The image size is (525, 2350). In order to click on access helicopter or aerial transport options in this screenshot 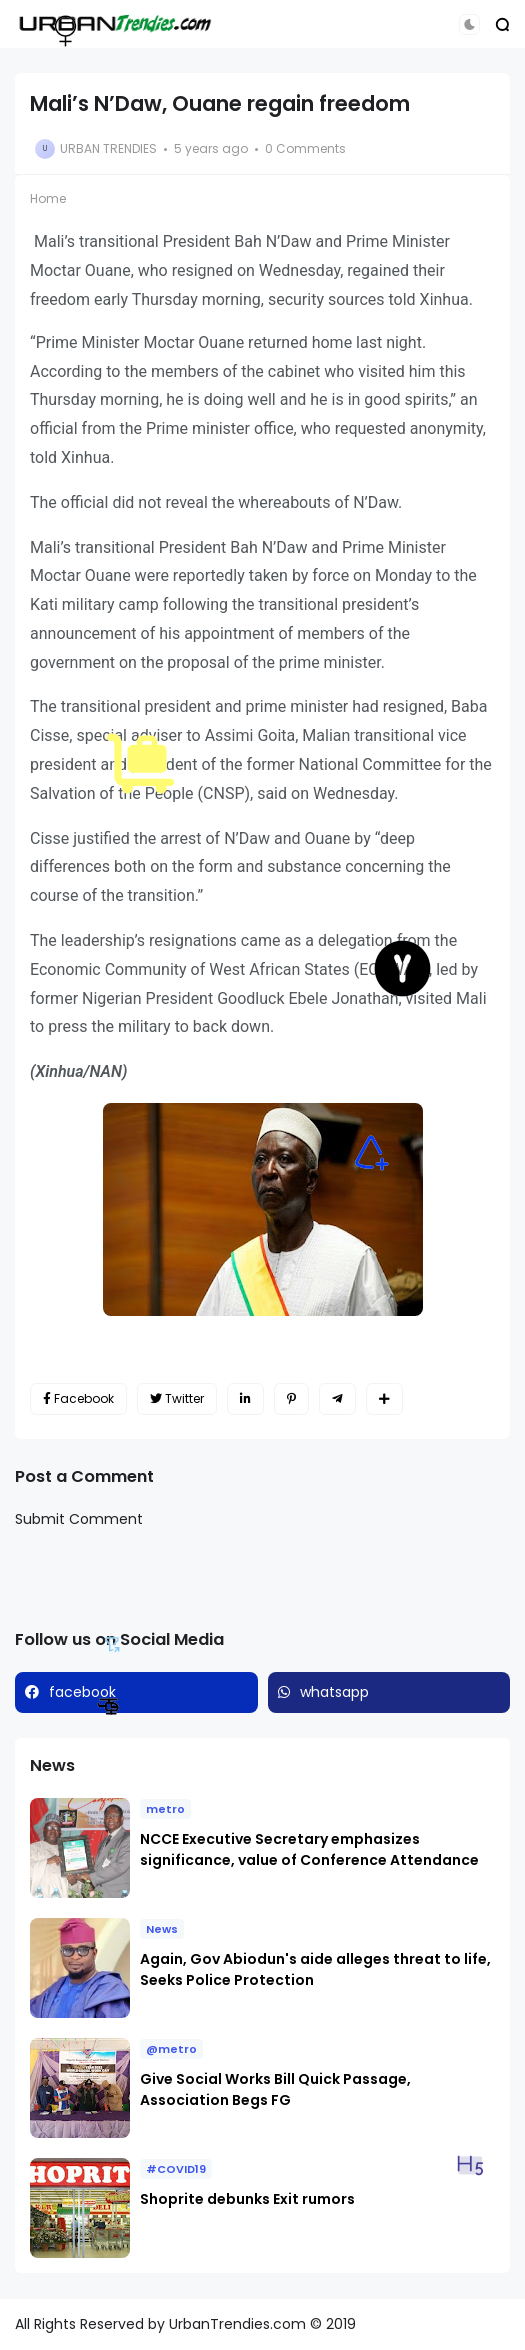, I will do `click(108, 1706)`.